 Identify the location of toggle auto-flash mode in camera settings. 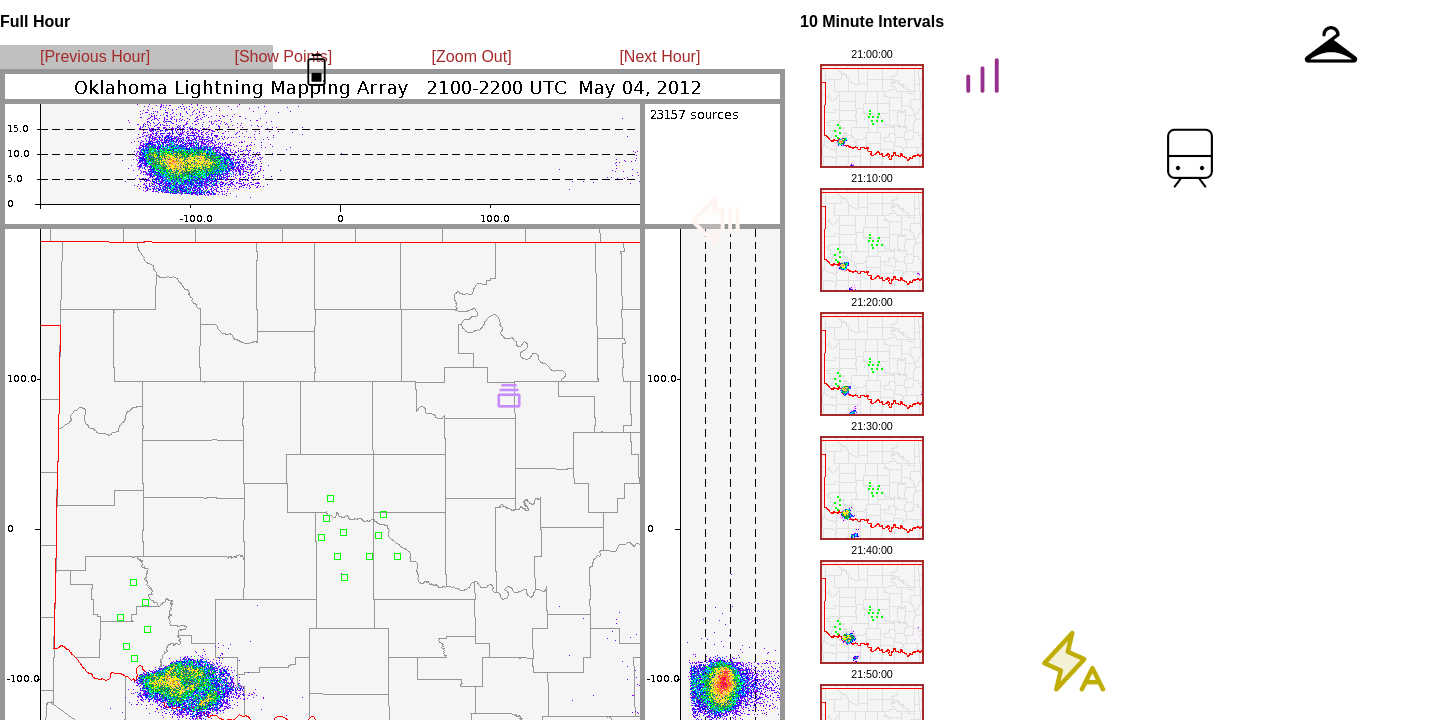
(1072, 663).